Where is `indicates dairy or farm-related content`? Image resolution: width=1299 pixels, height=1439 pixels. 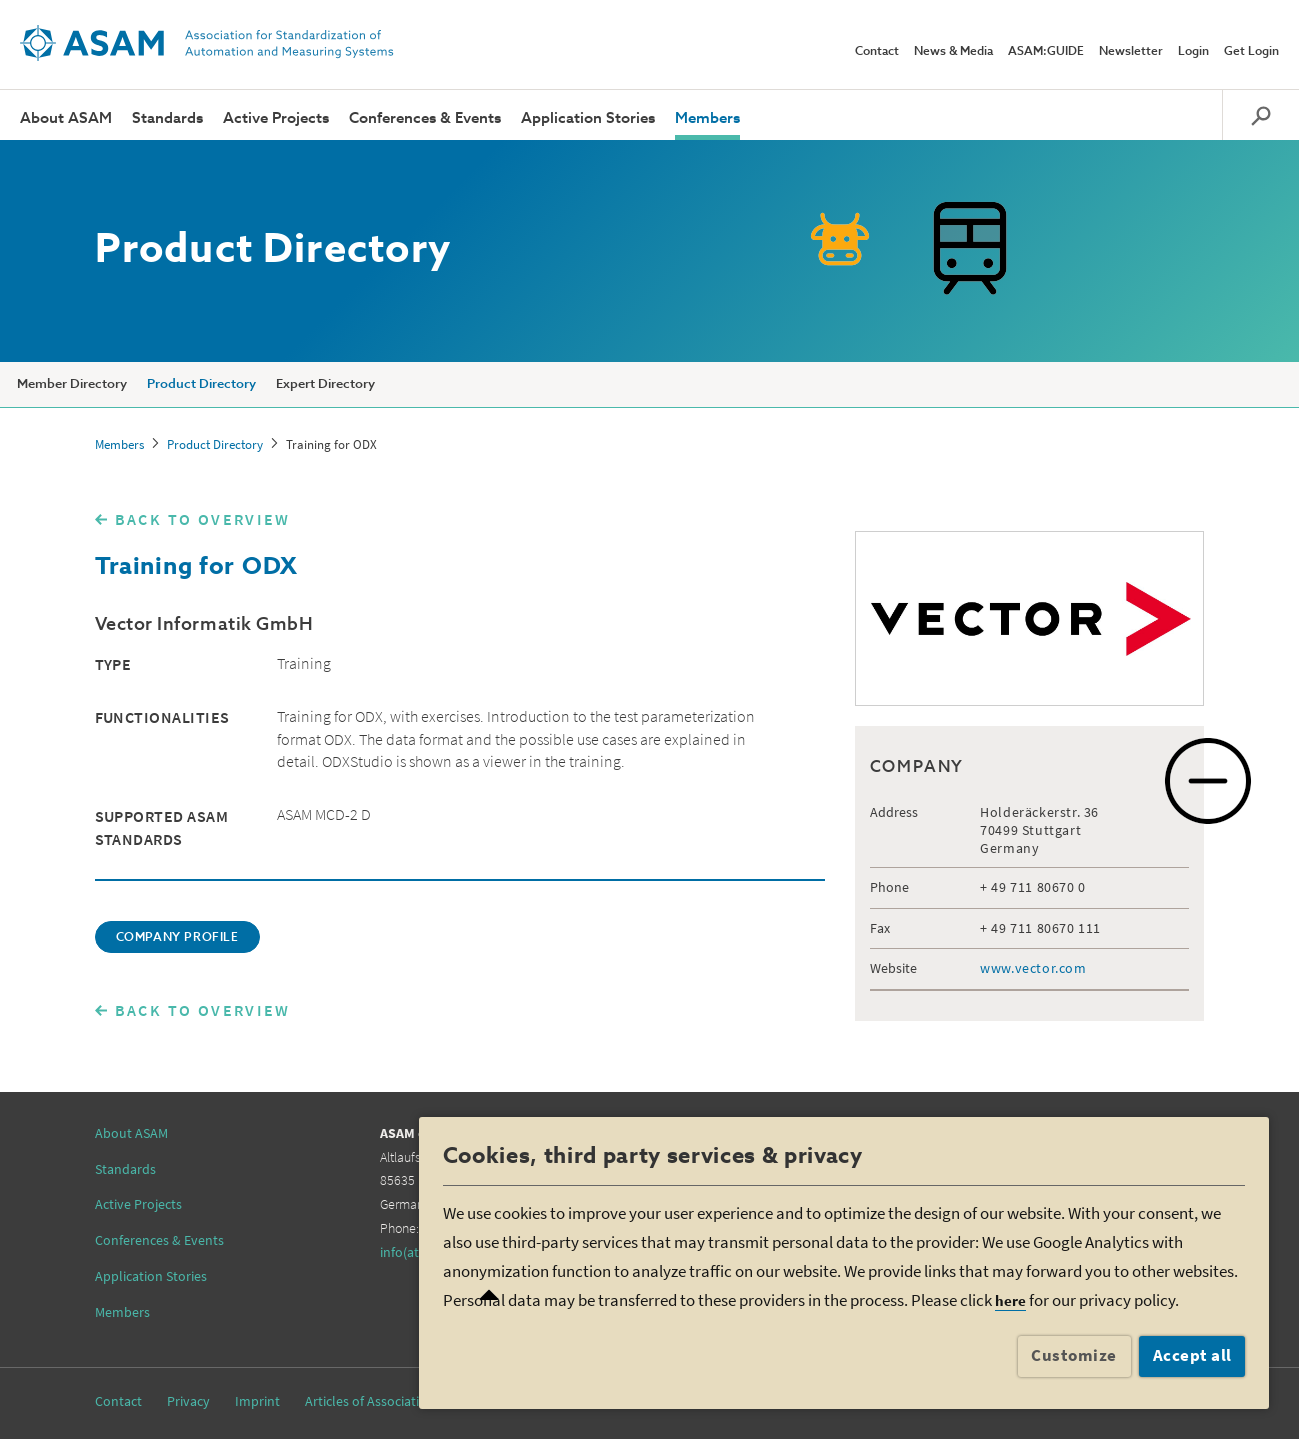
indicates dairy or farm-related content is located at coordinates (840, 240).